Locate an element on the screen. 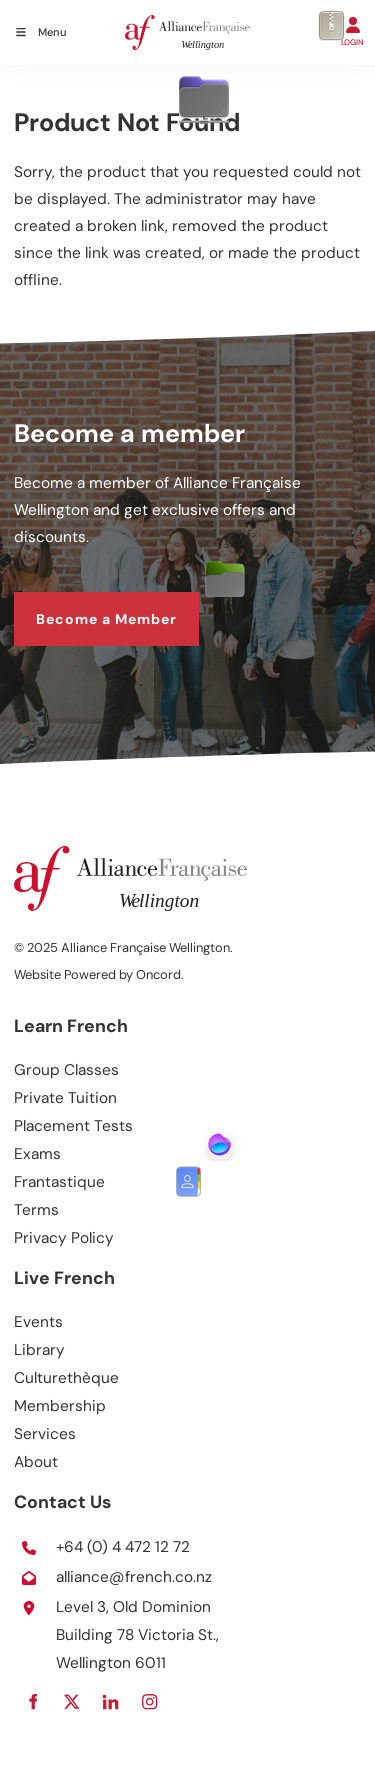 This screenshot has width=375, height=1777. open file roller archive manager is located at coordinates (331, 25).